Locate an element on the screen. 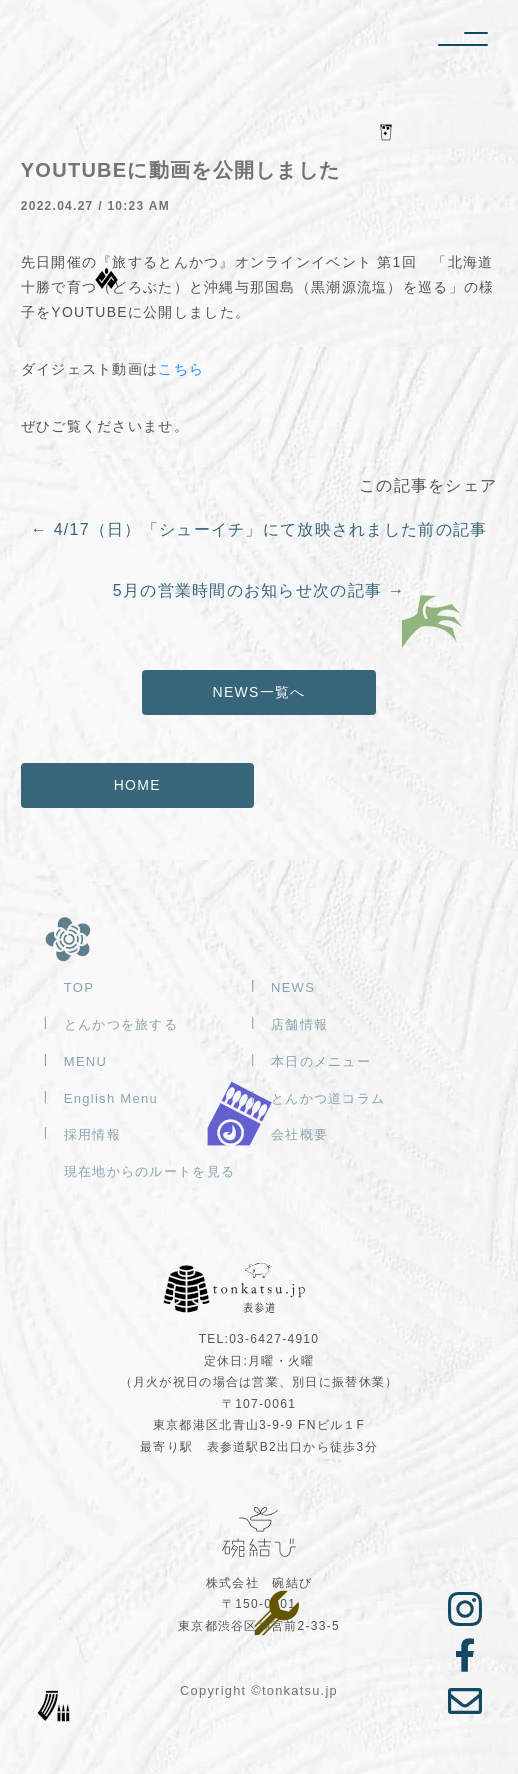 This screenshot has height=1774, width=518. indicates unlimited or infinite gameplay mode is located at coordinates (106, 279).